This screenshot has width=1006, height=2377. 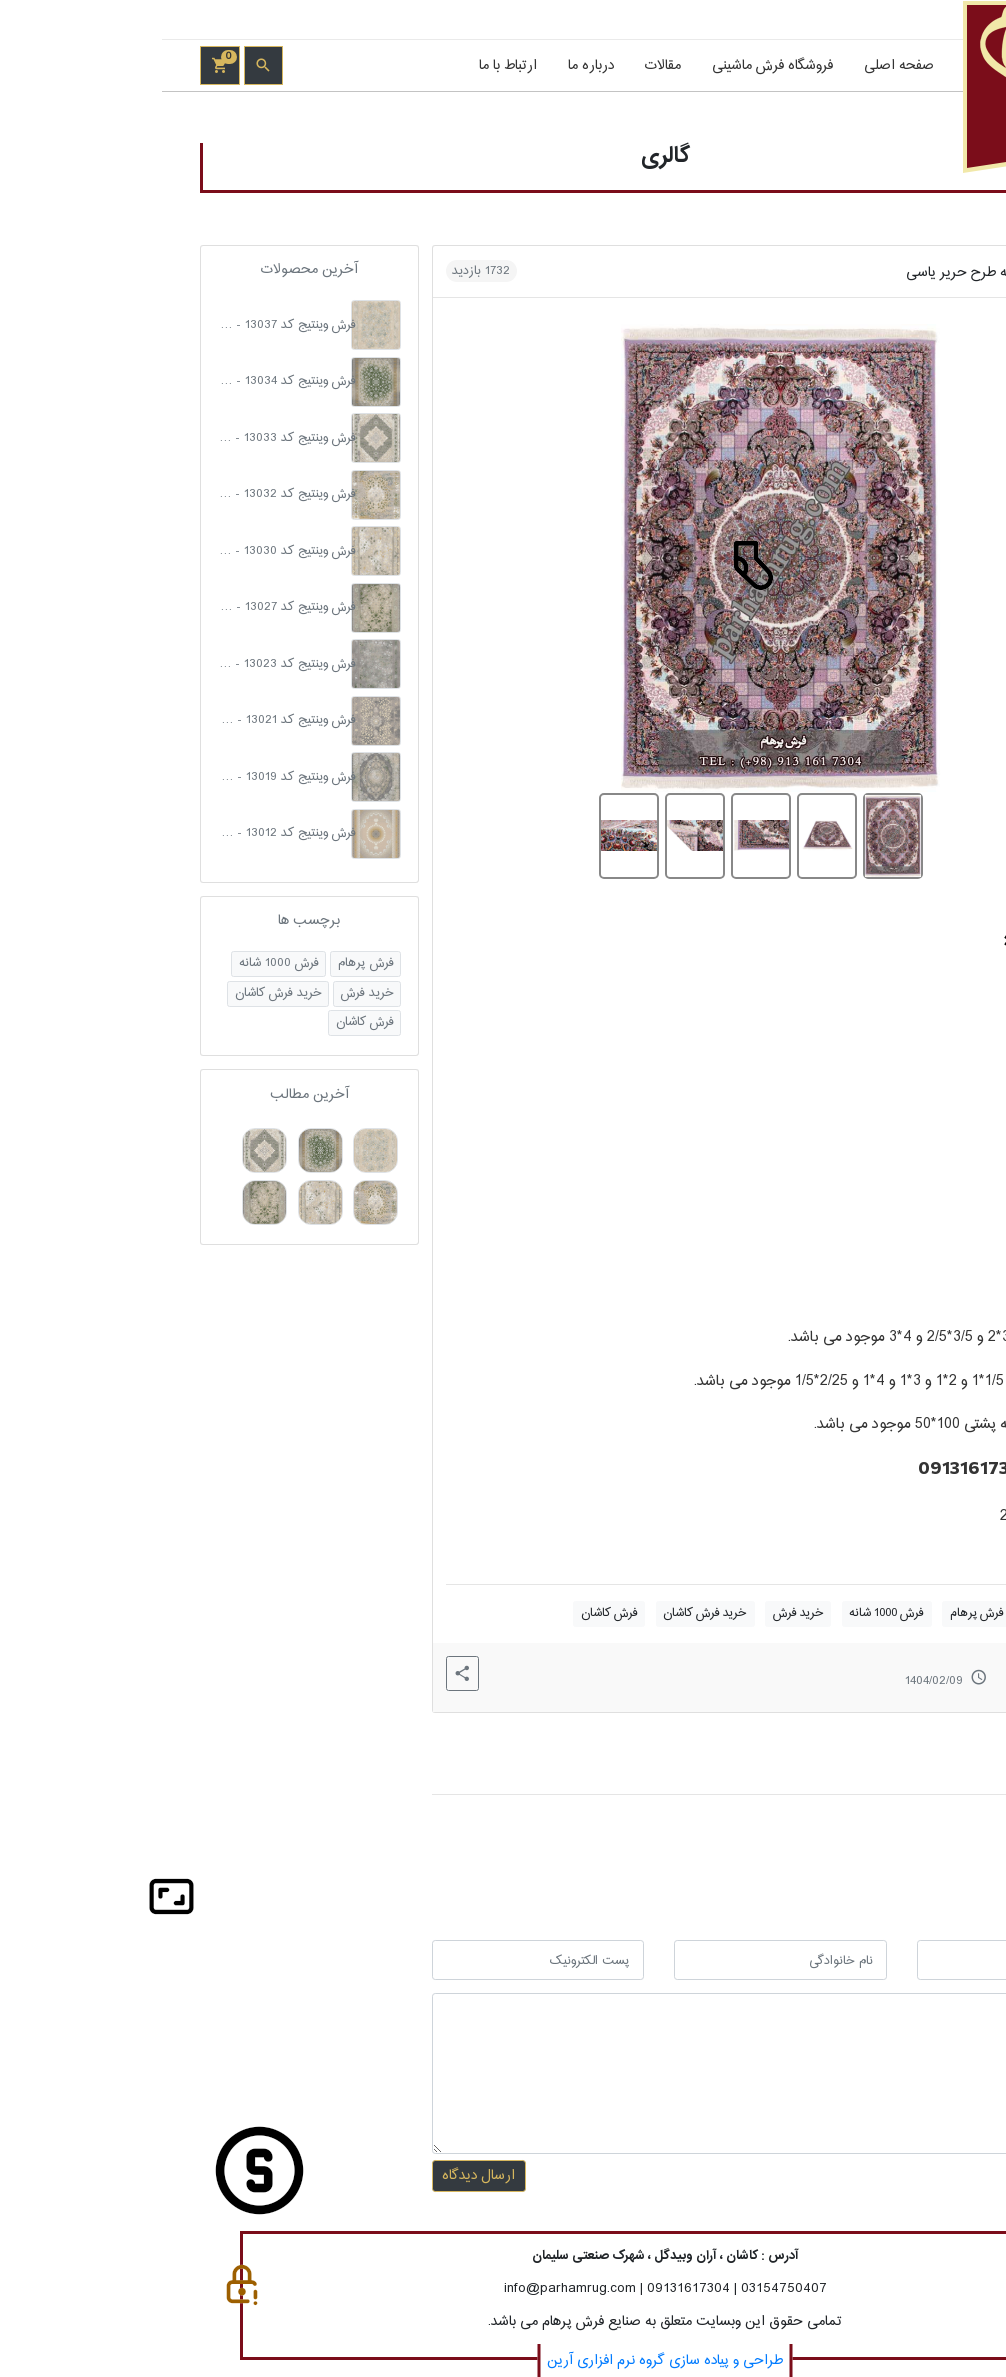 I want to click on security alert or warning detected, so click(x=242, y=2284).